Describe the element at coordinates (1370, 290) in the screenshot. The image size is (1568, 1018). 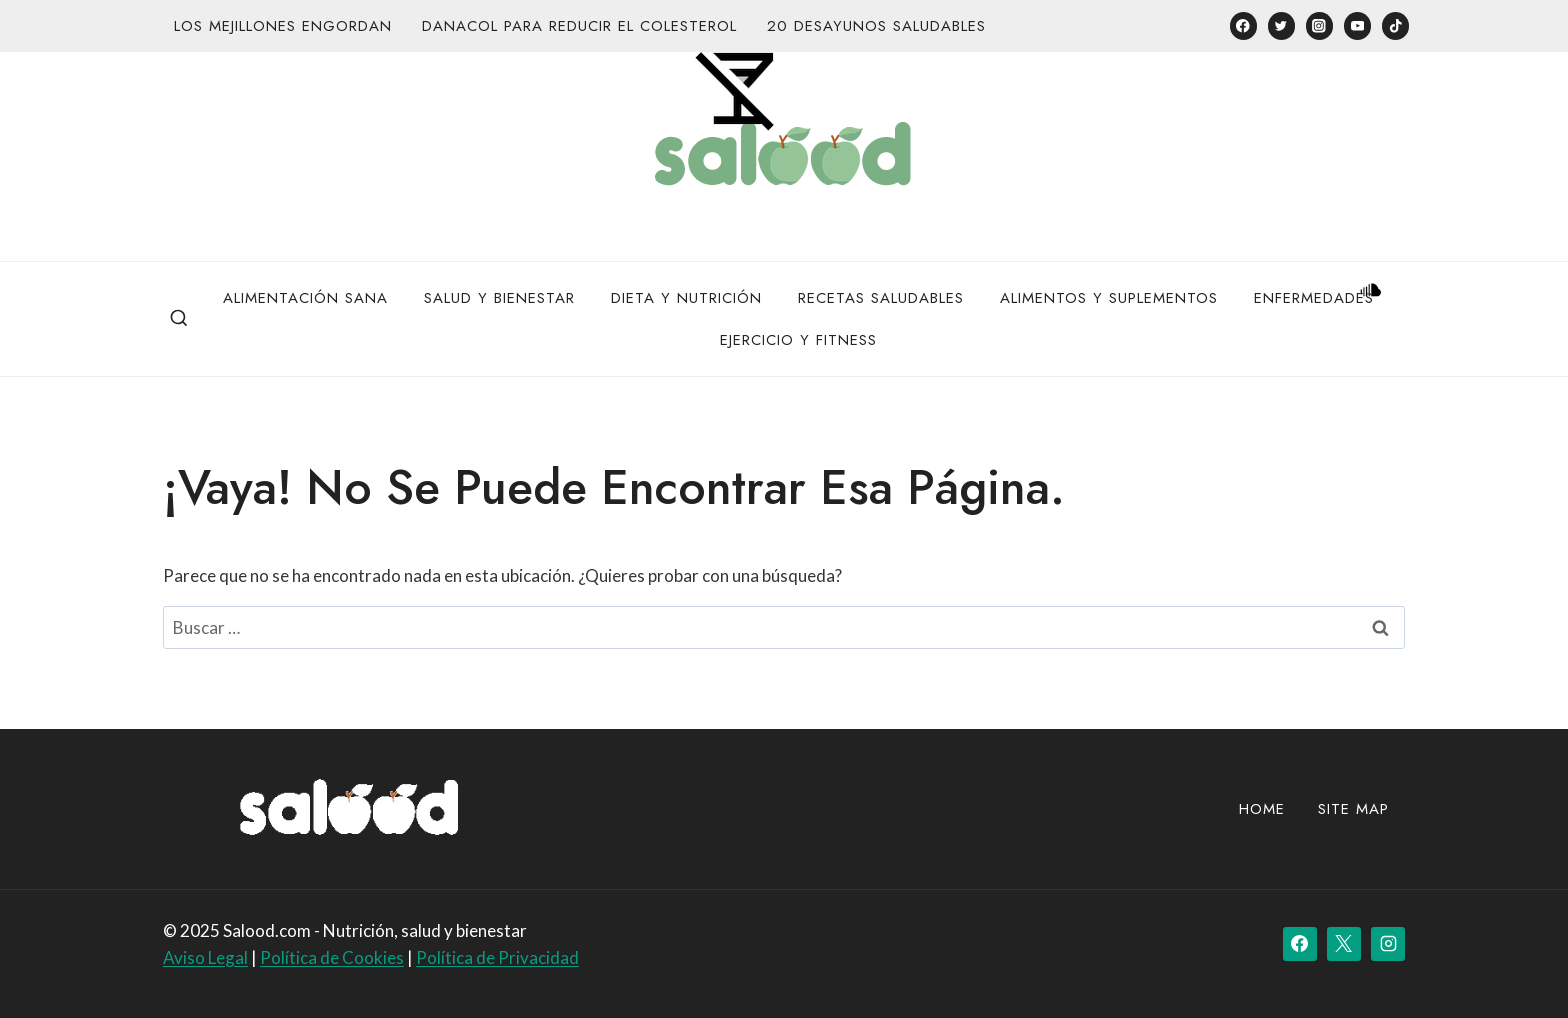
I see `open soundcloud app` at that location.